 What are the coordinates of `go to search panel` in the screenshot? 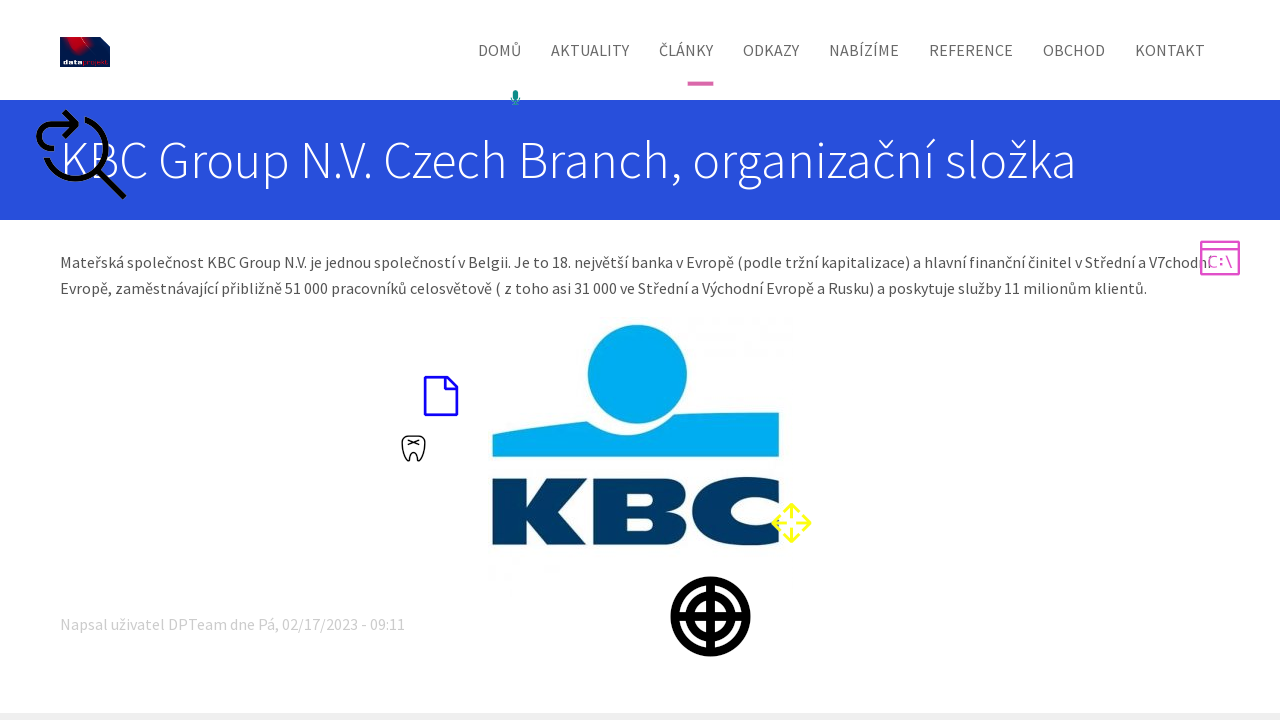 It's located at (84, 157).